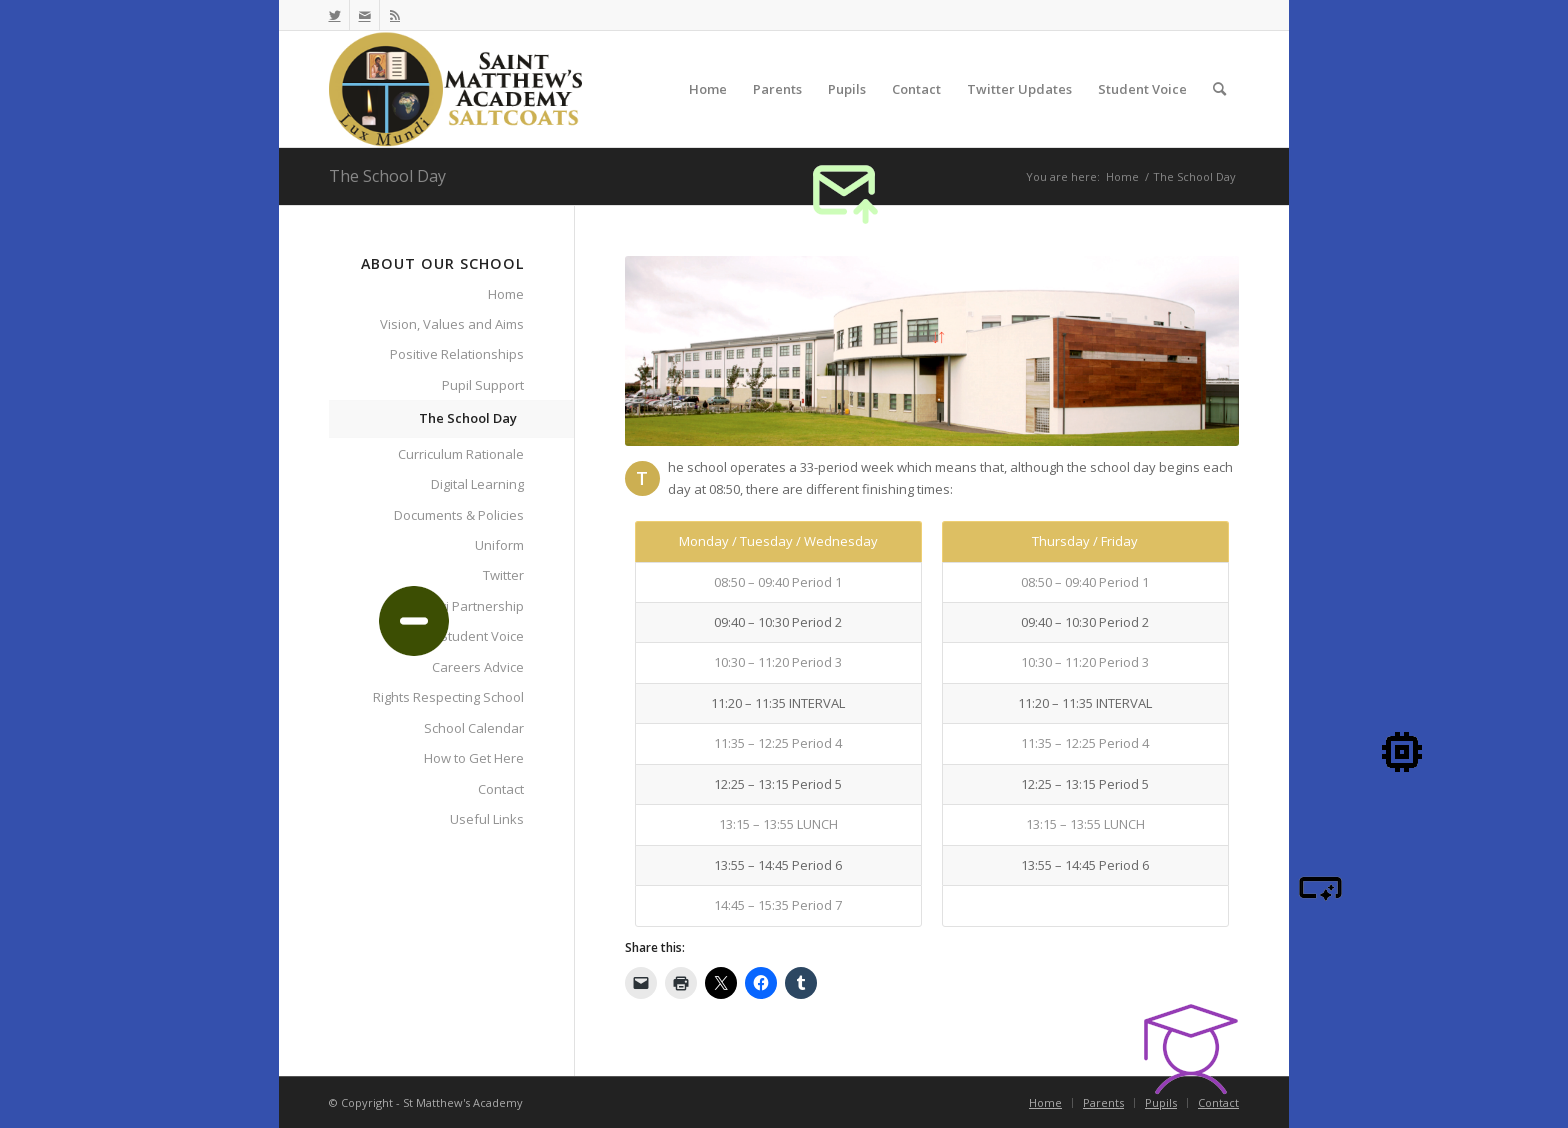 The width and height of the screenshot is (1568, 1128). Describe the element at coordinates (938, 337) in the screenshot. I see `sort items in ascending or descending order` at that location.